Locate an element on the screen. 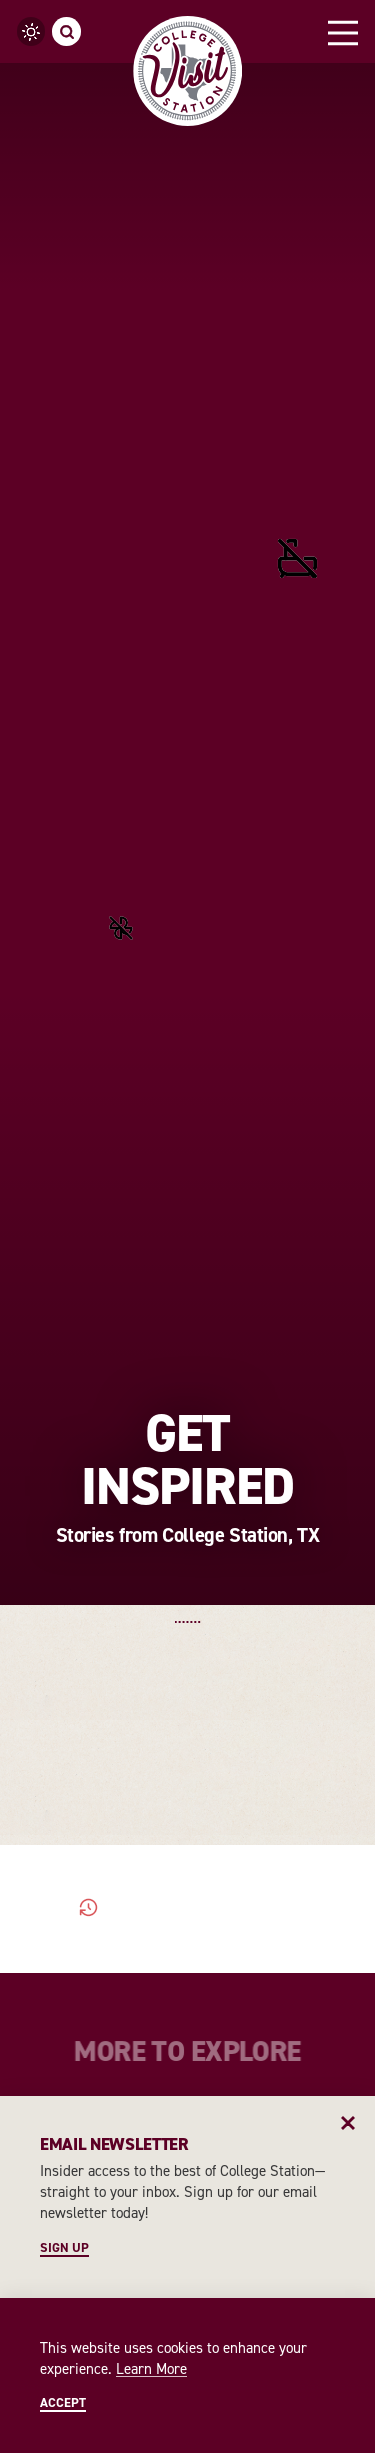 The height and width of the screenshot is (2453, 375). wind energy source disabled or unavailable is located at coordinates (121, 928).